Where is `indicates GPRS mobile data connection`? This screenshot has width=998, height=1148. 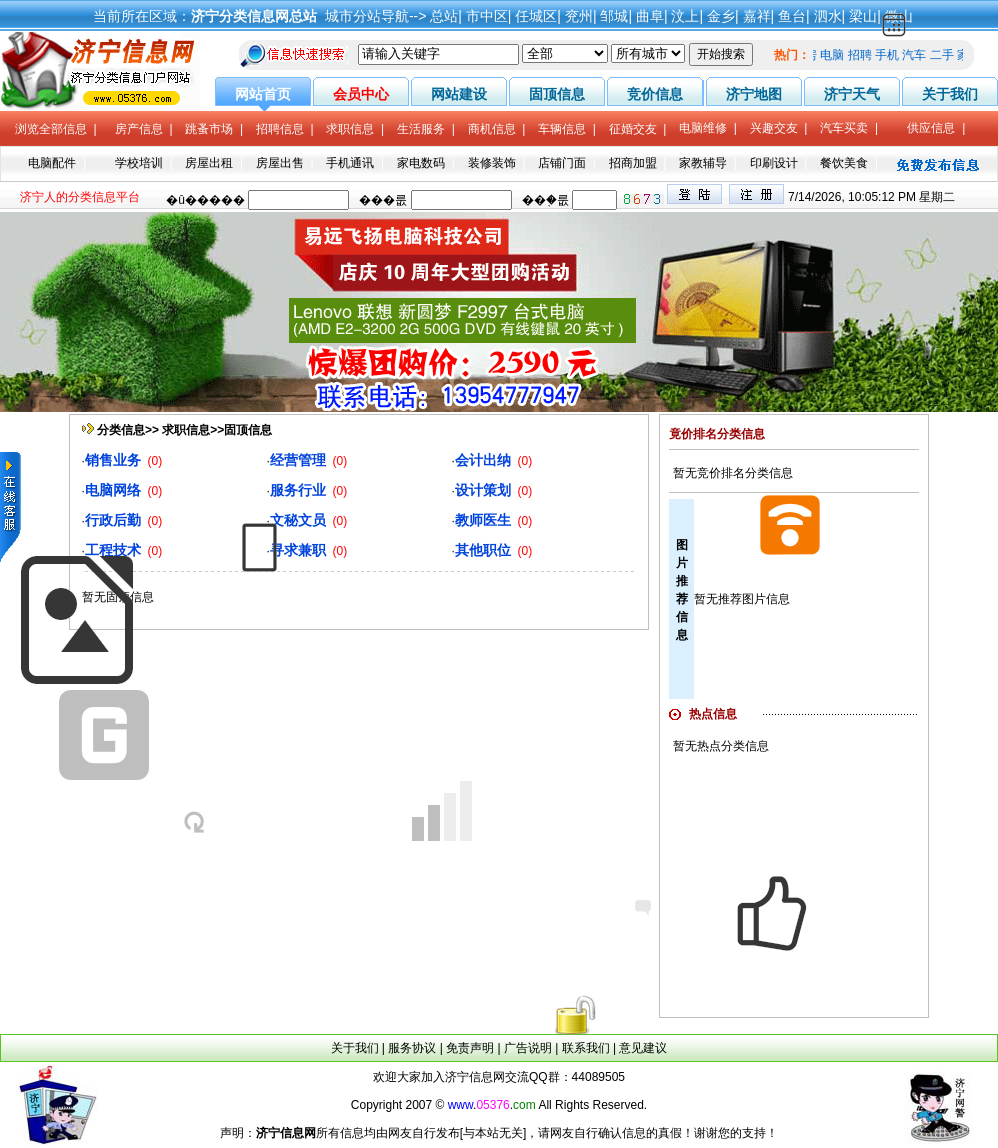 indicates GPRS mobile data connection is located at coordinates (104, 735).